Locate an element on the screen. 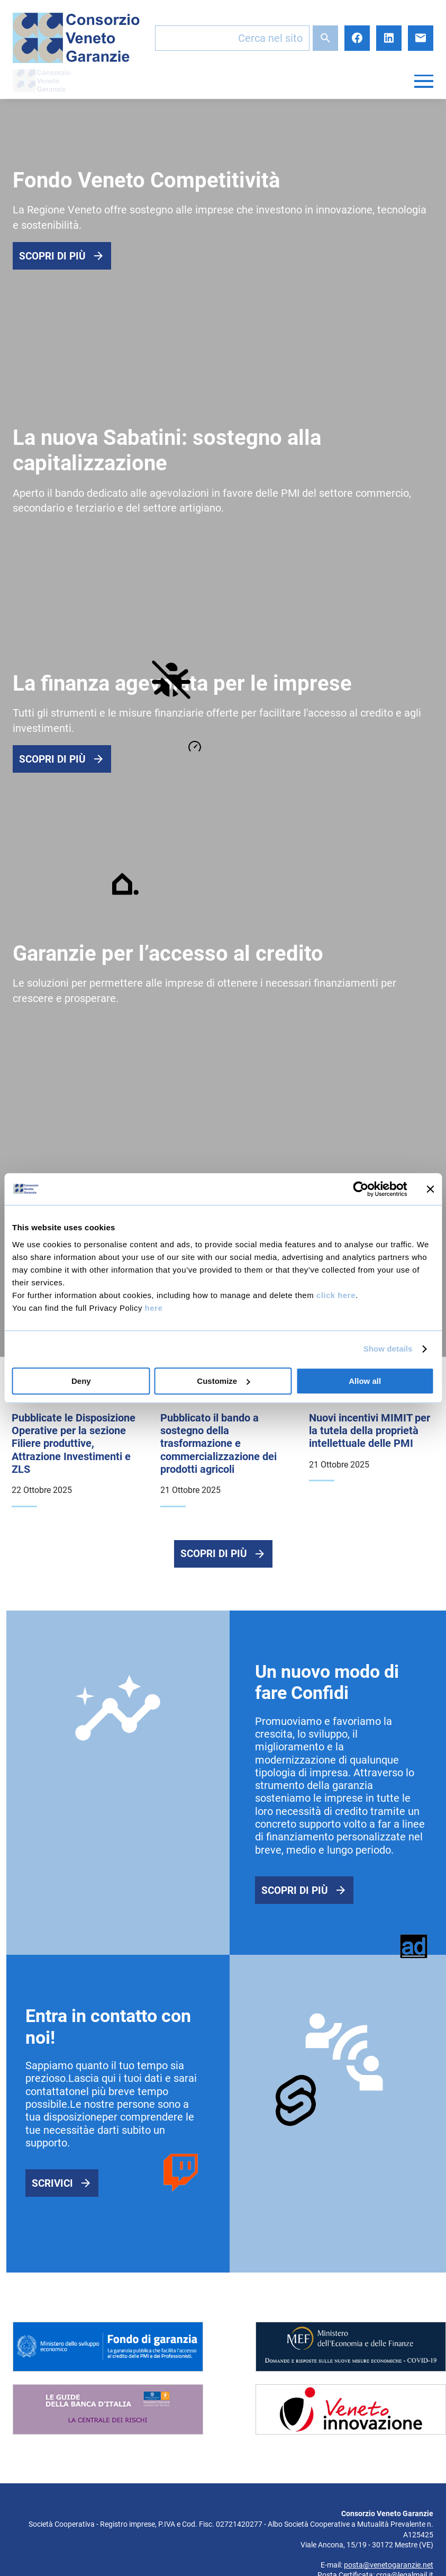  svelte framework logo is located at coordinates (296, 2100).